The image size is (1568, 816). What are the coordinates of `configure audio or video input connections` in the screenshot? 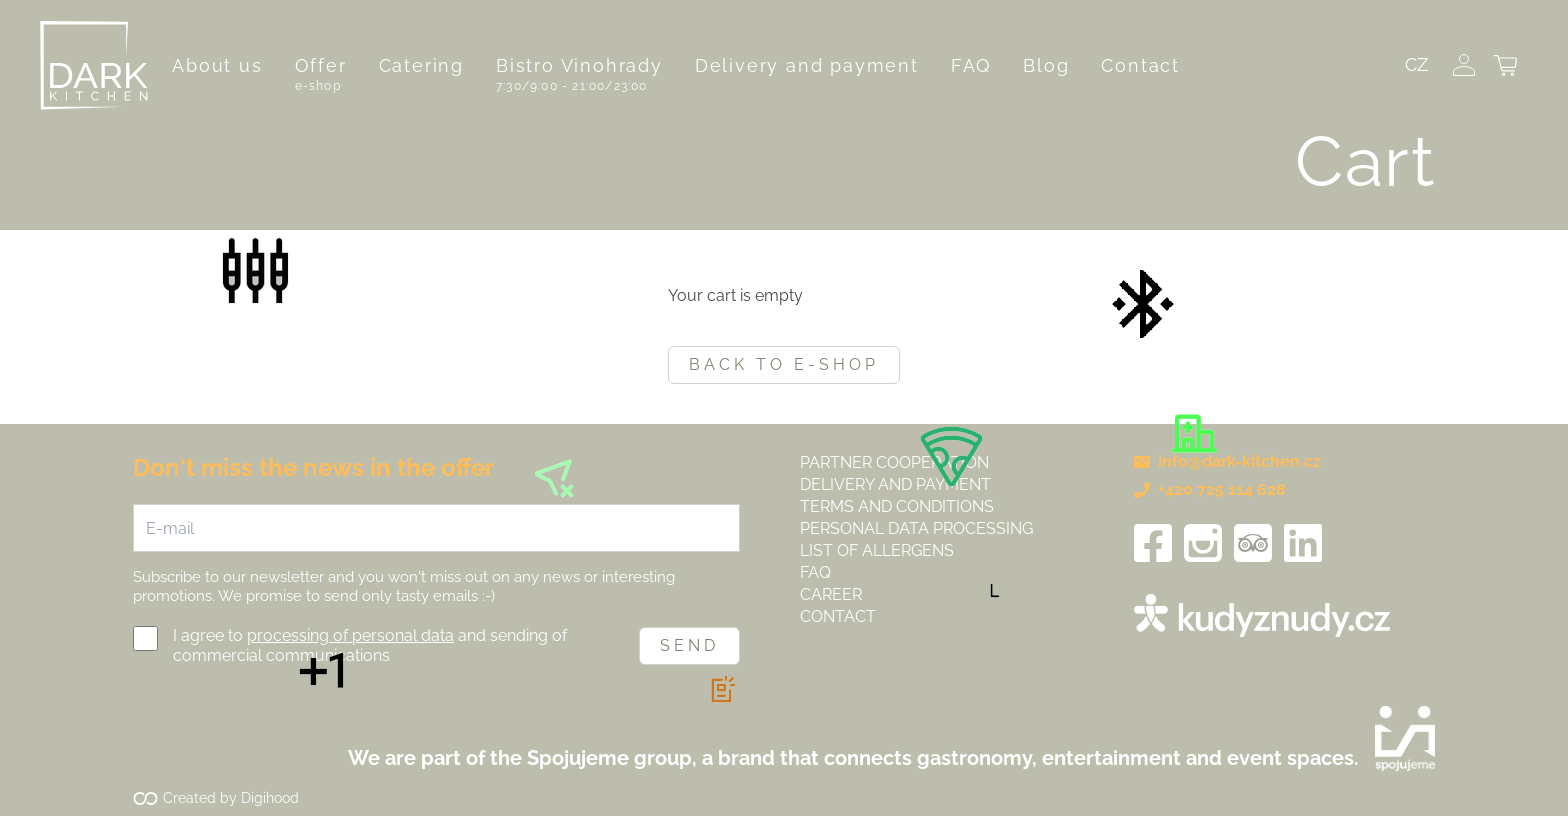 It's located at (255, 270).